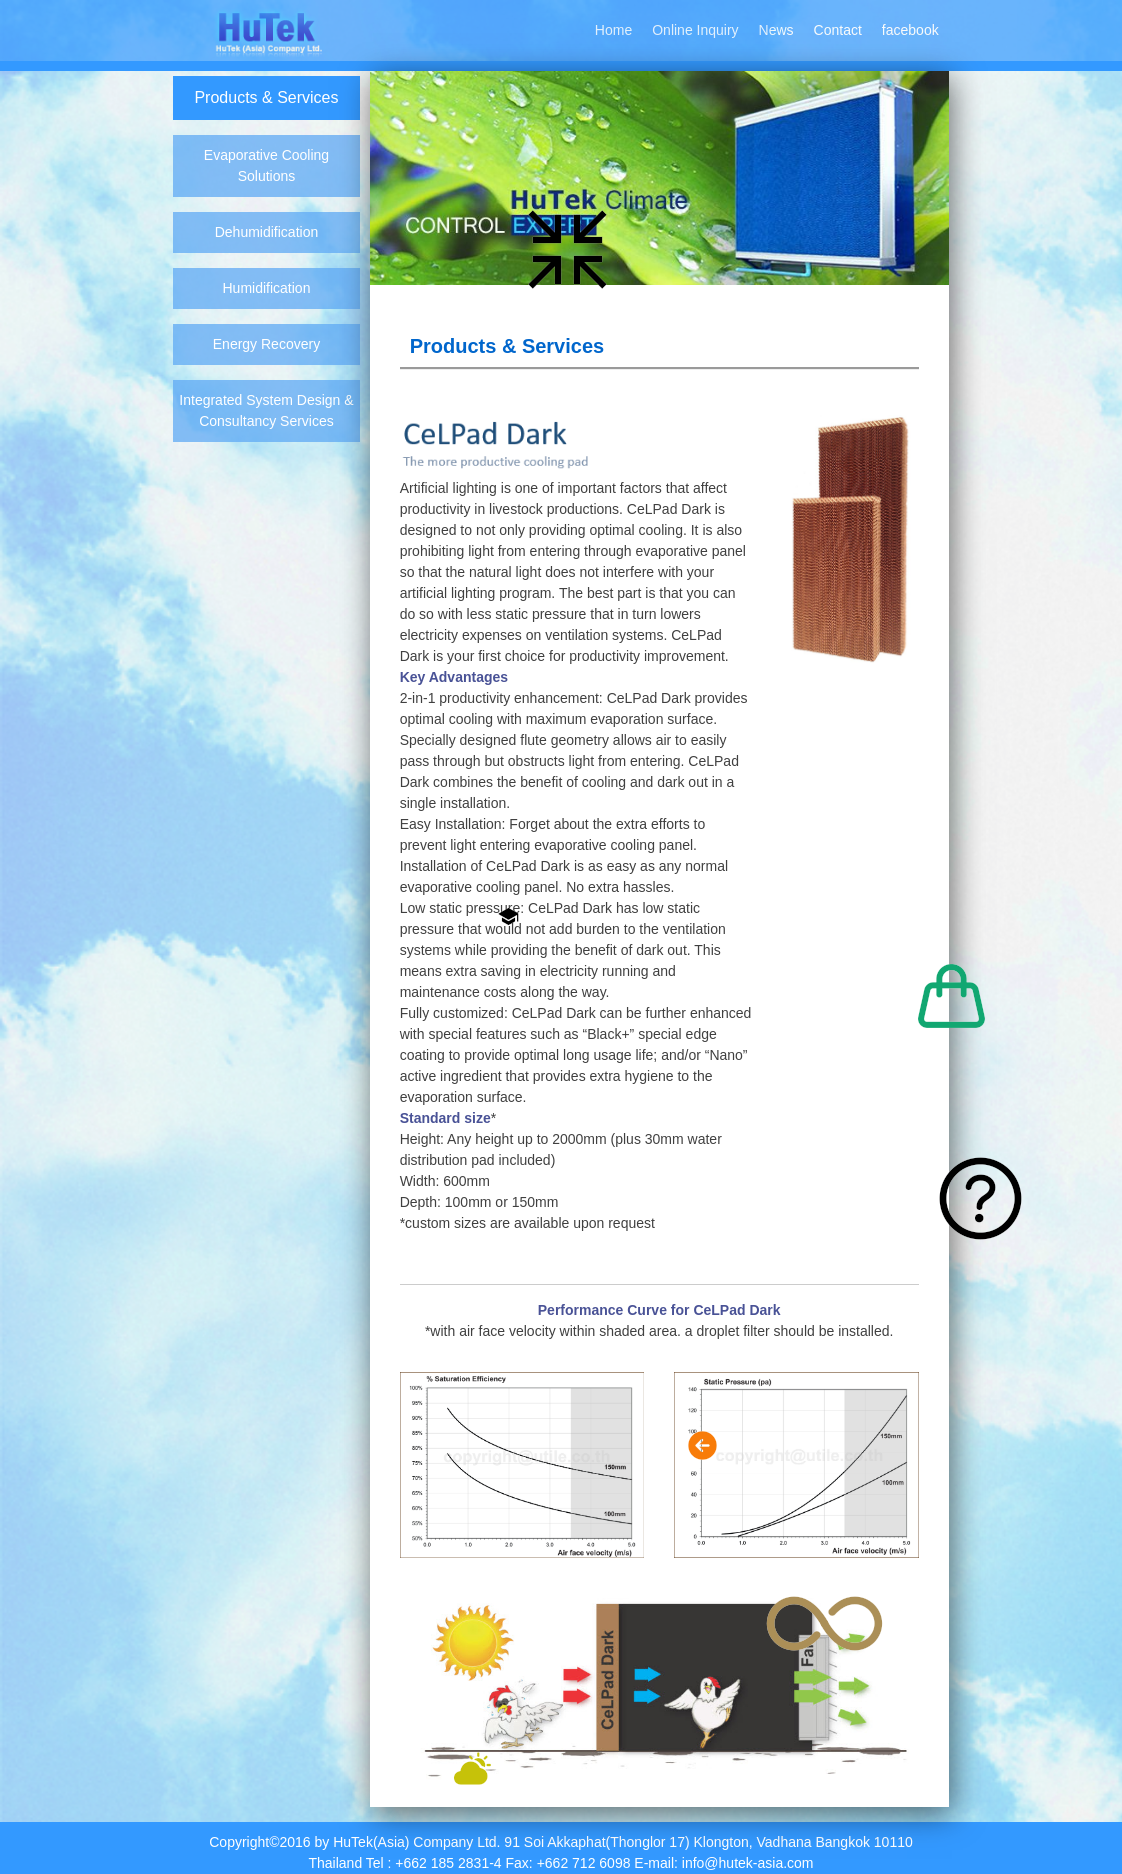 The width and height of the screenshot is (1122, 1874). What do you see at coordinates (508, 916) in the screenshot?
I see `access education or learning features` at bounding box center [508, 916].